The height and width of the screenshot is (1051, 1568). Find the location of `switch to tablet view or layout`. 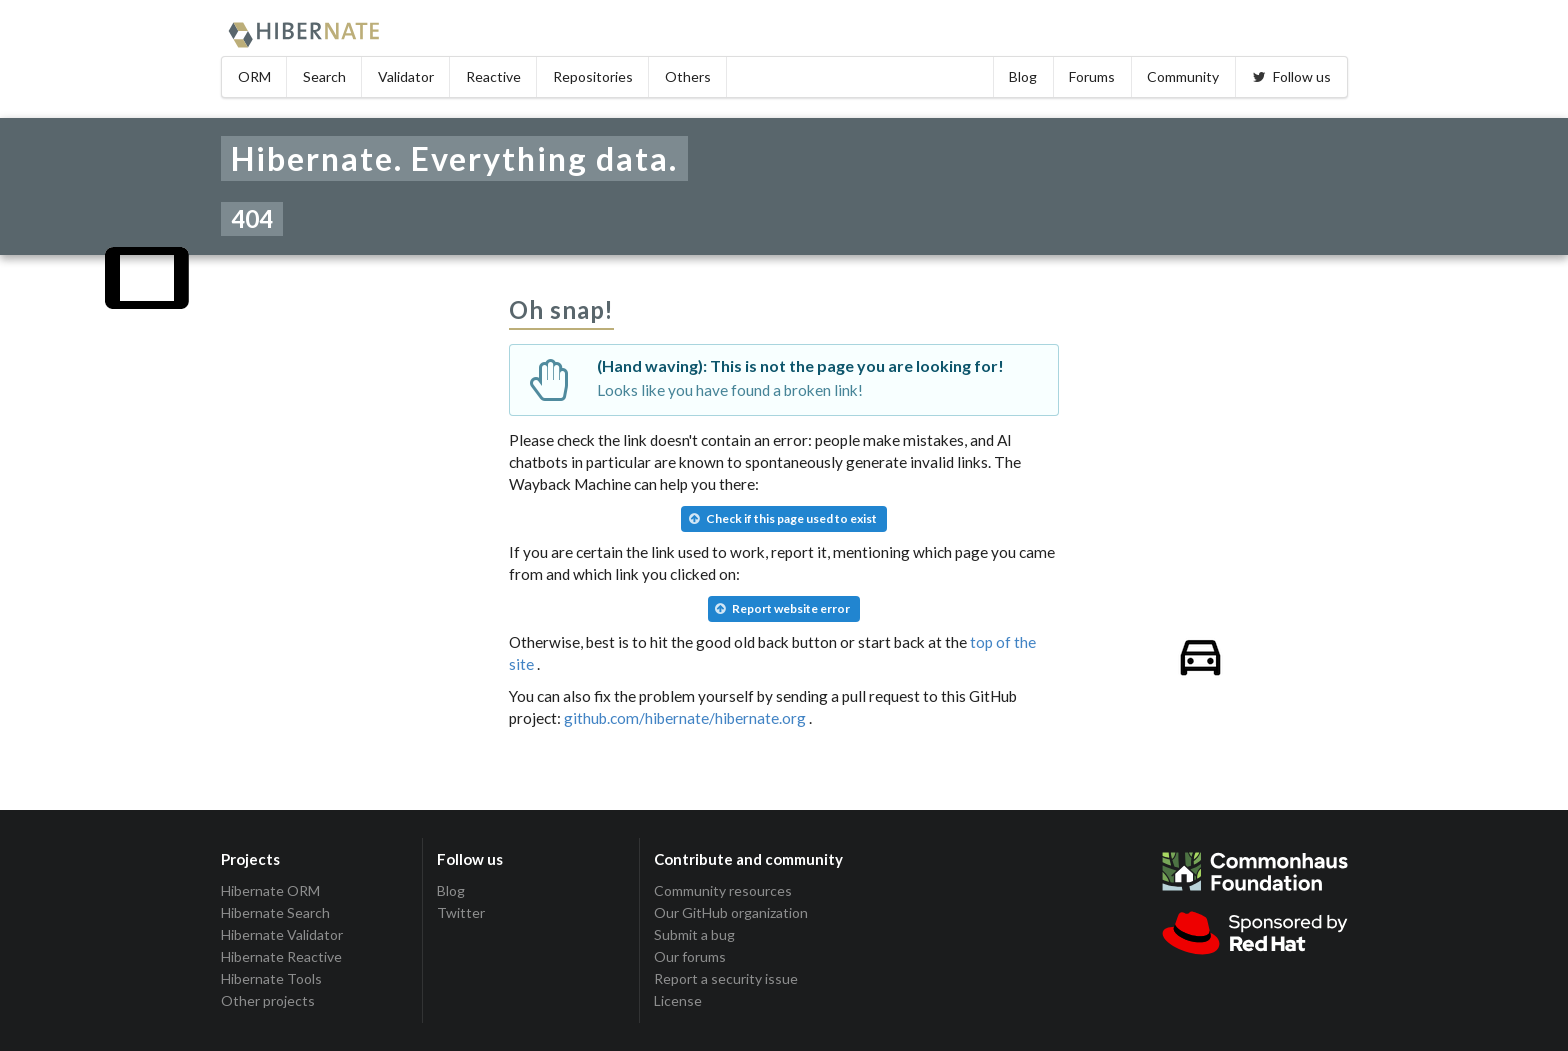

switch to tablet view or layout is located at coordinates (147, 278).